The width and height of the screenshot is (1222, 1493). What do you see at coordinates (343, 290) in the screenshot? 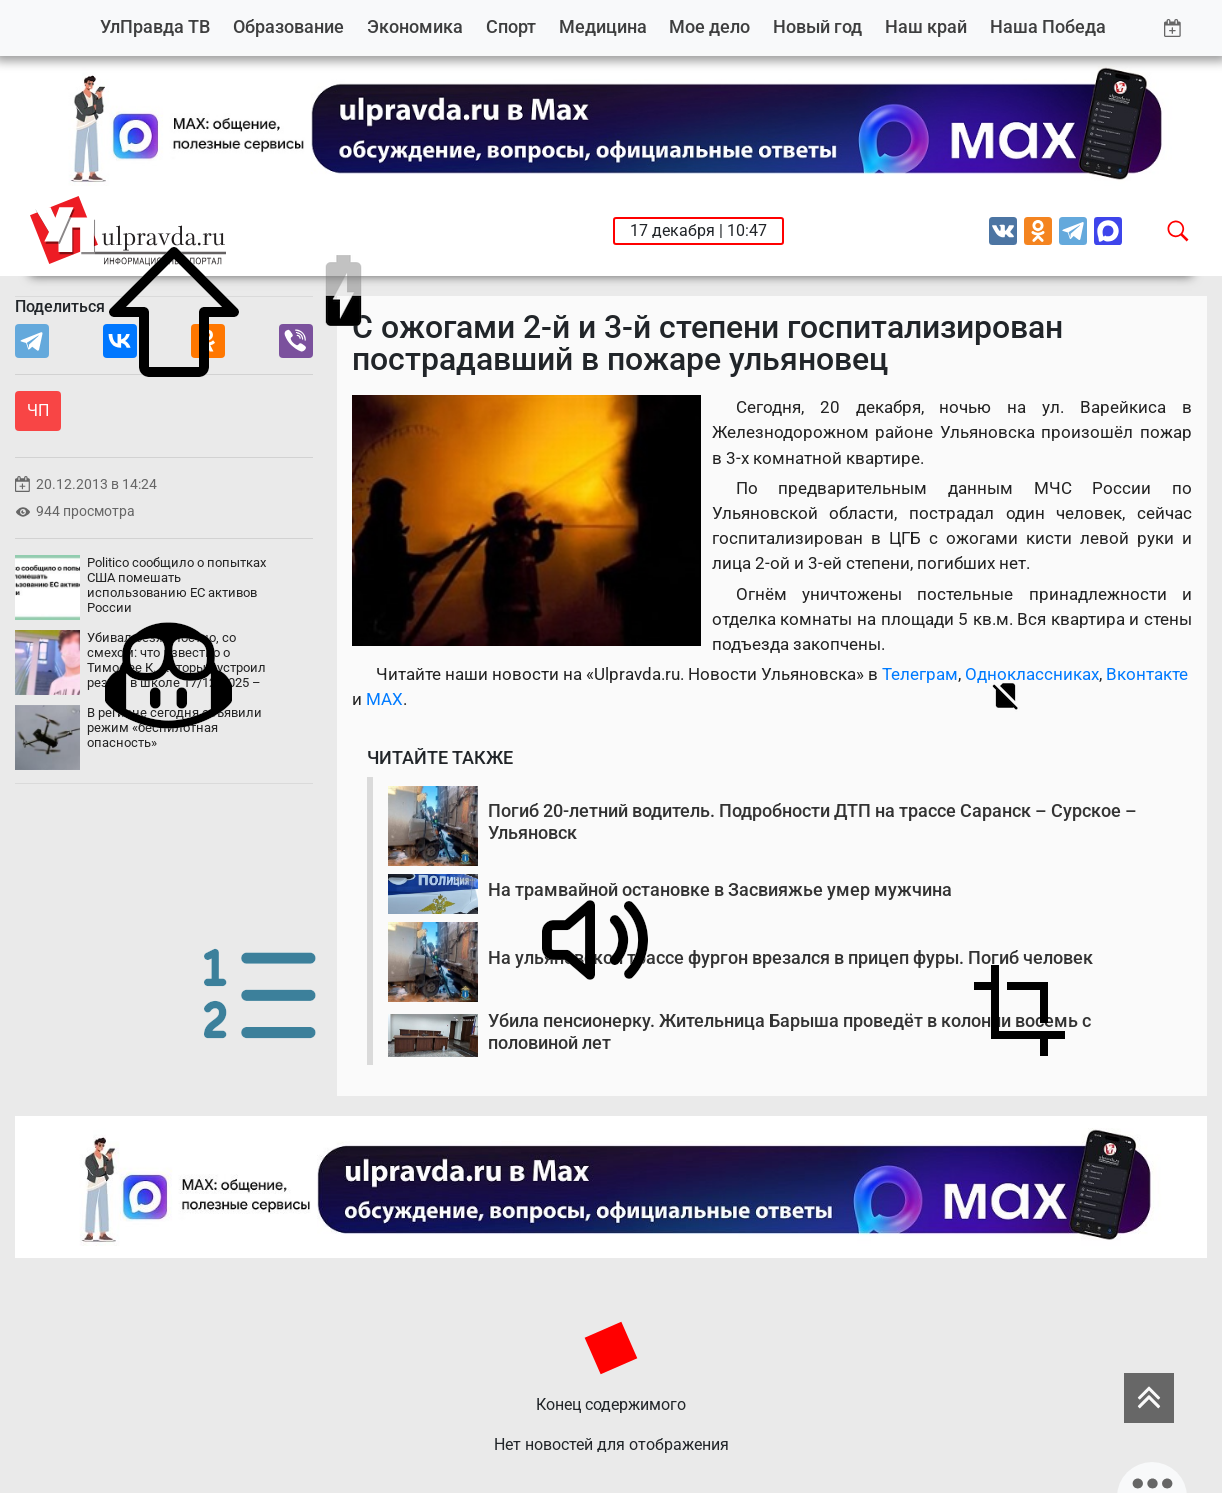
I see `indicates battery is charging at 50% capacity` at bounding box center [343, 290].